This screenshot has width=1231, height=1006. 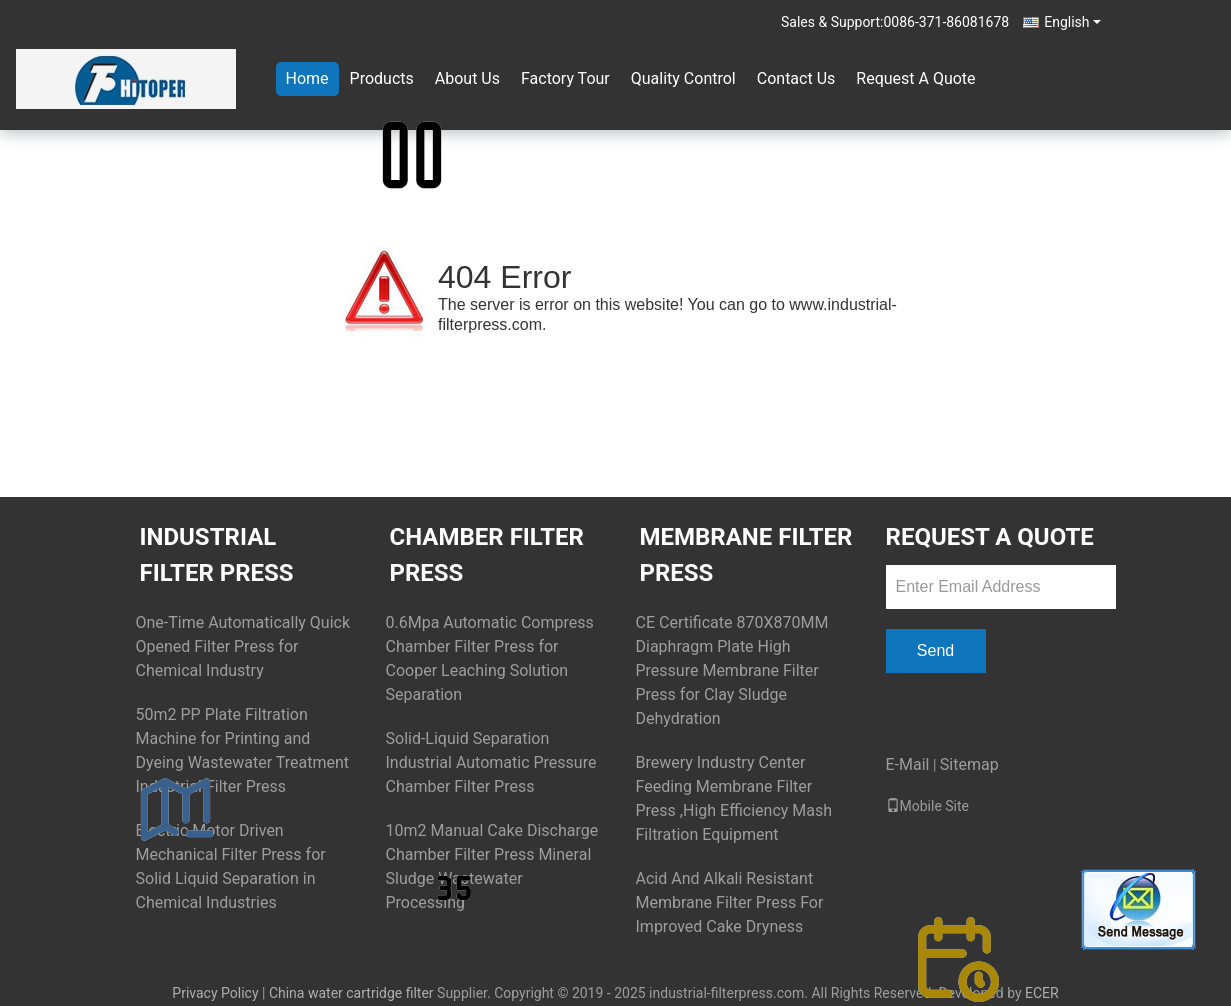 I want to click on remove a location from the map, so click(x=175, y=809).